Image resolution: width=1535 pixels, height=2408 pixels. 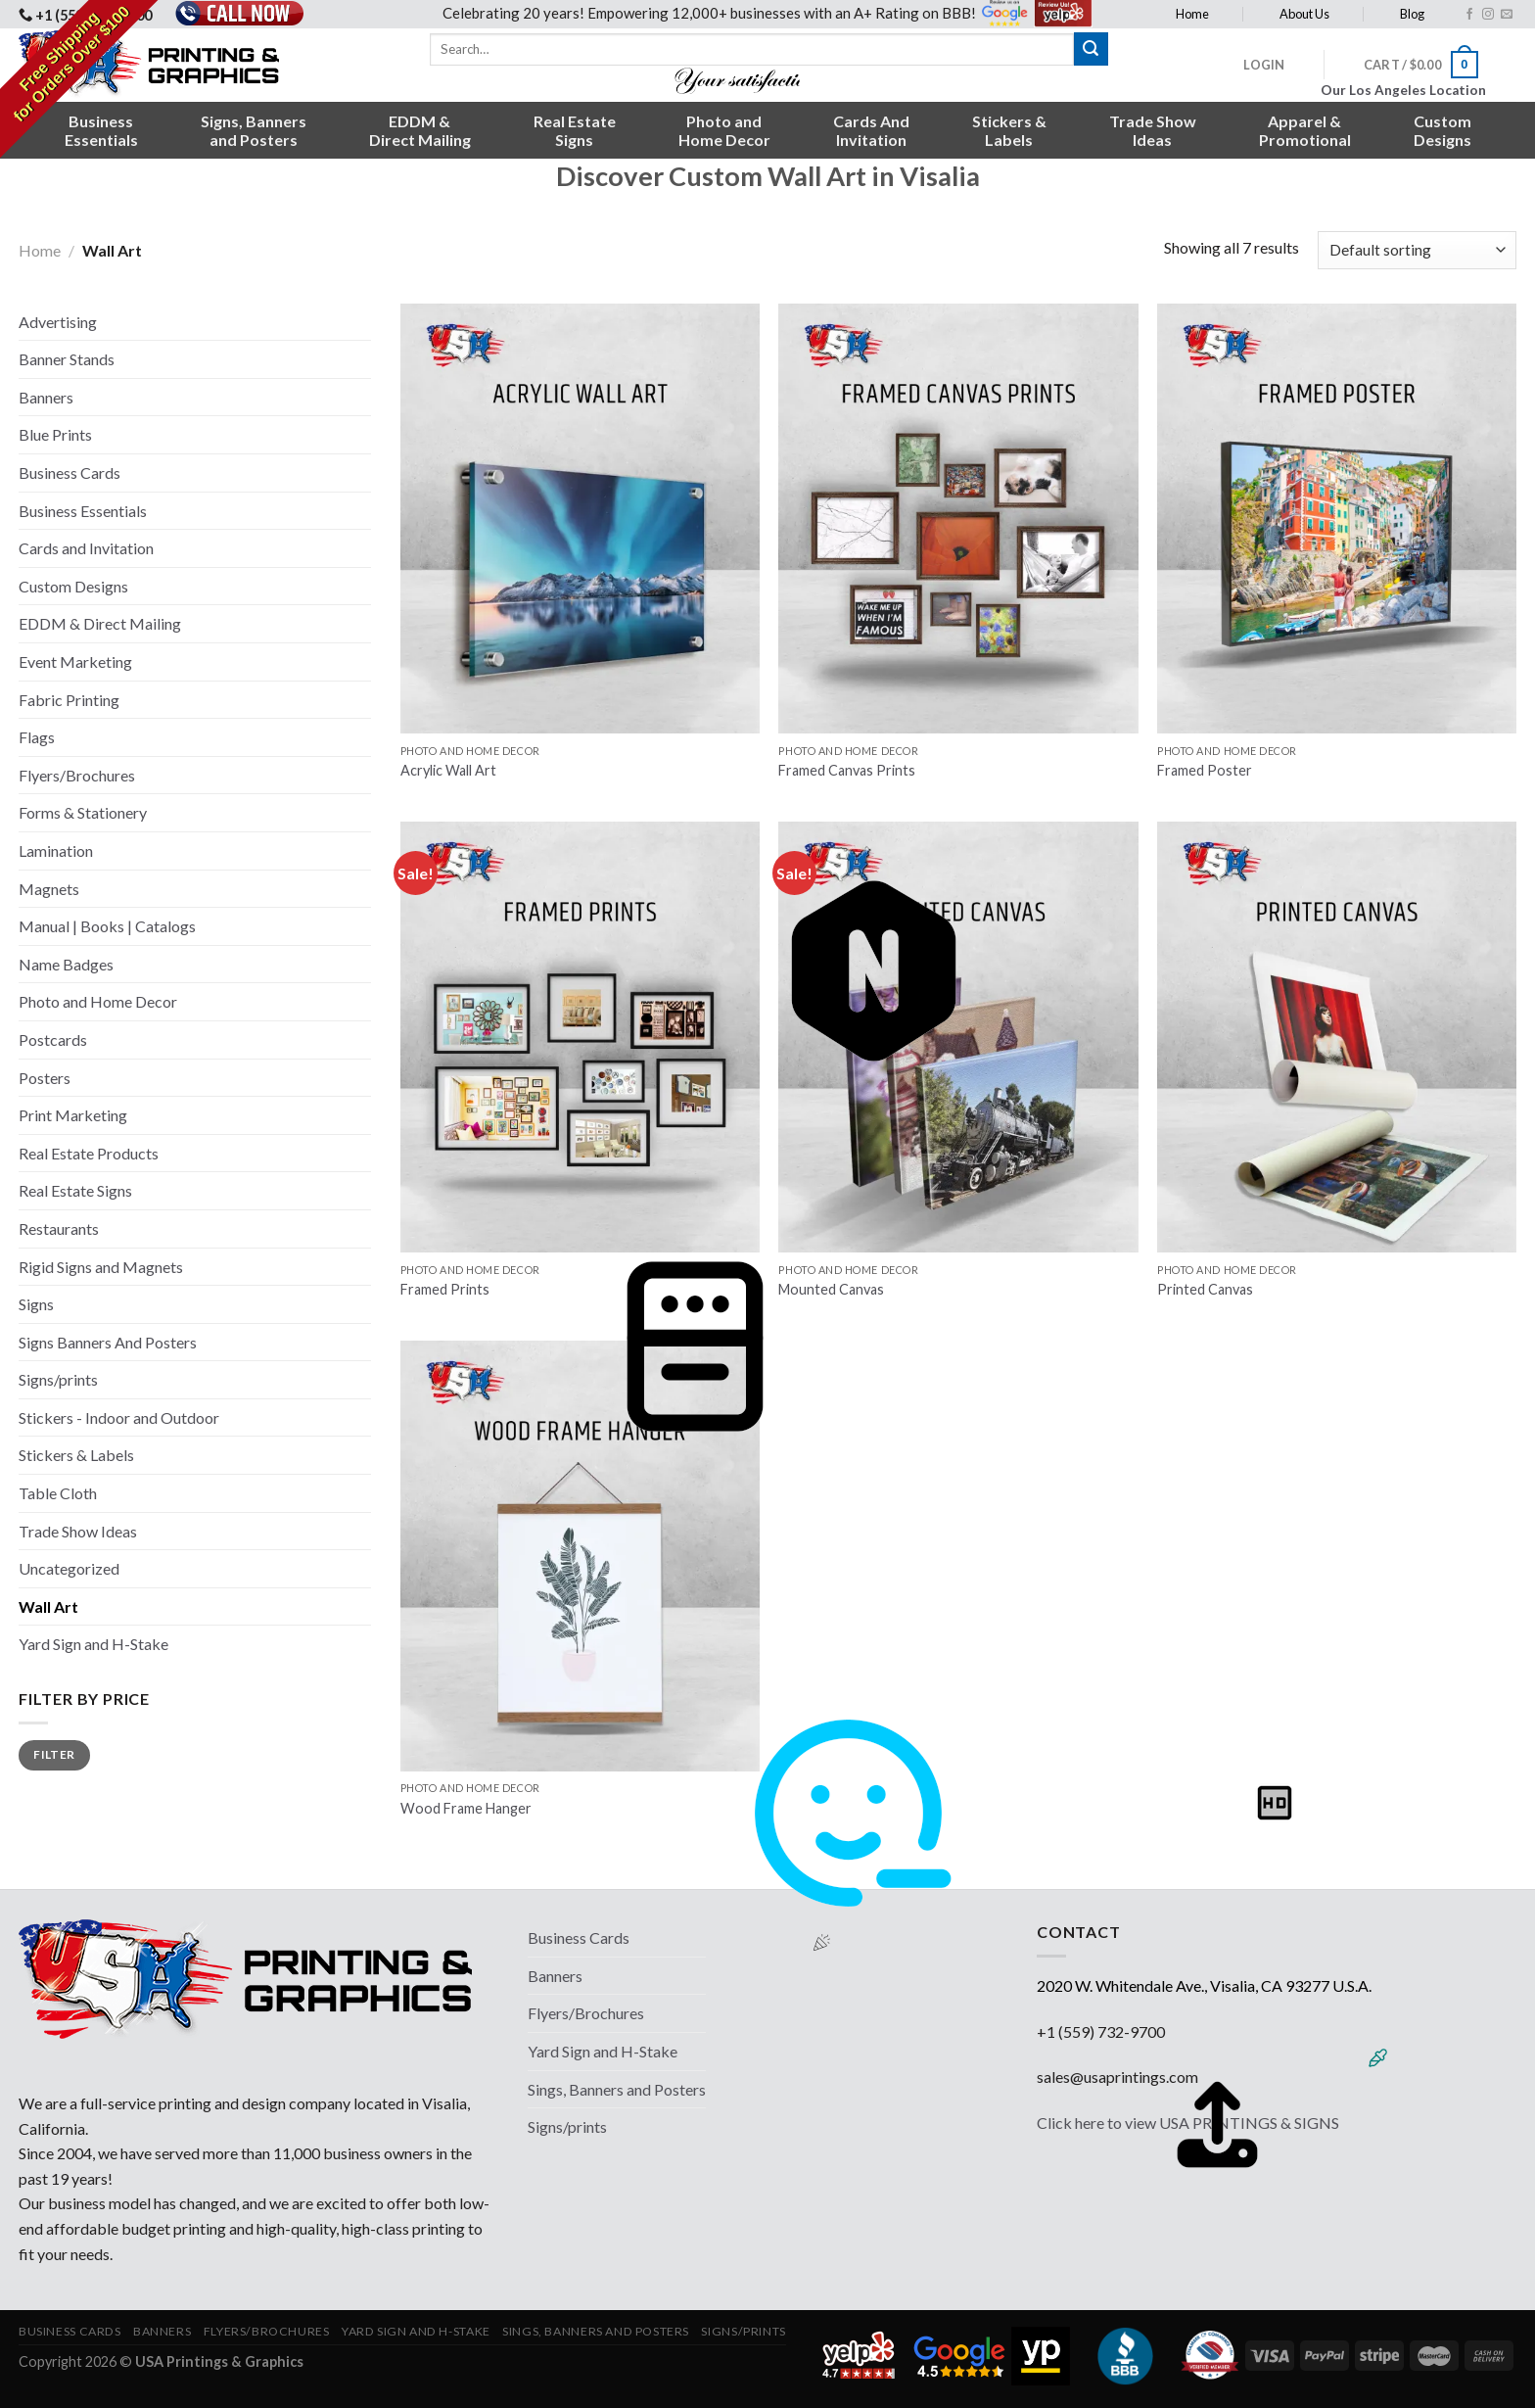 What do you see at coordinates (1275, 1803) in the screenshot?
I see `indicates high definition video quality is available` at bounding box center [1275, 1803].